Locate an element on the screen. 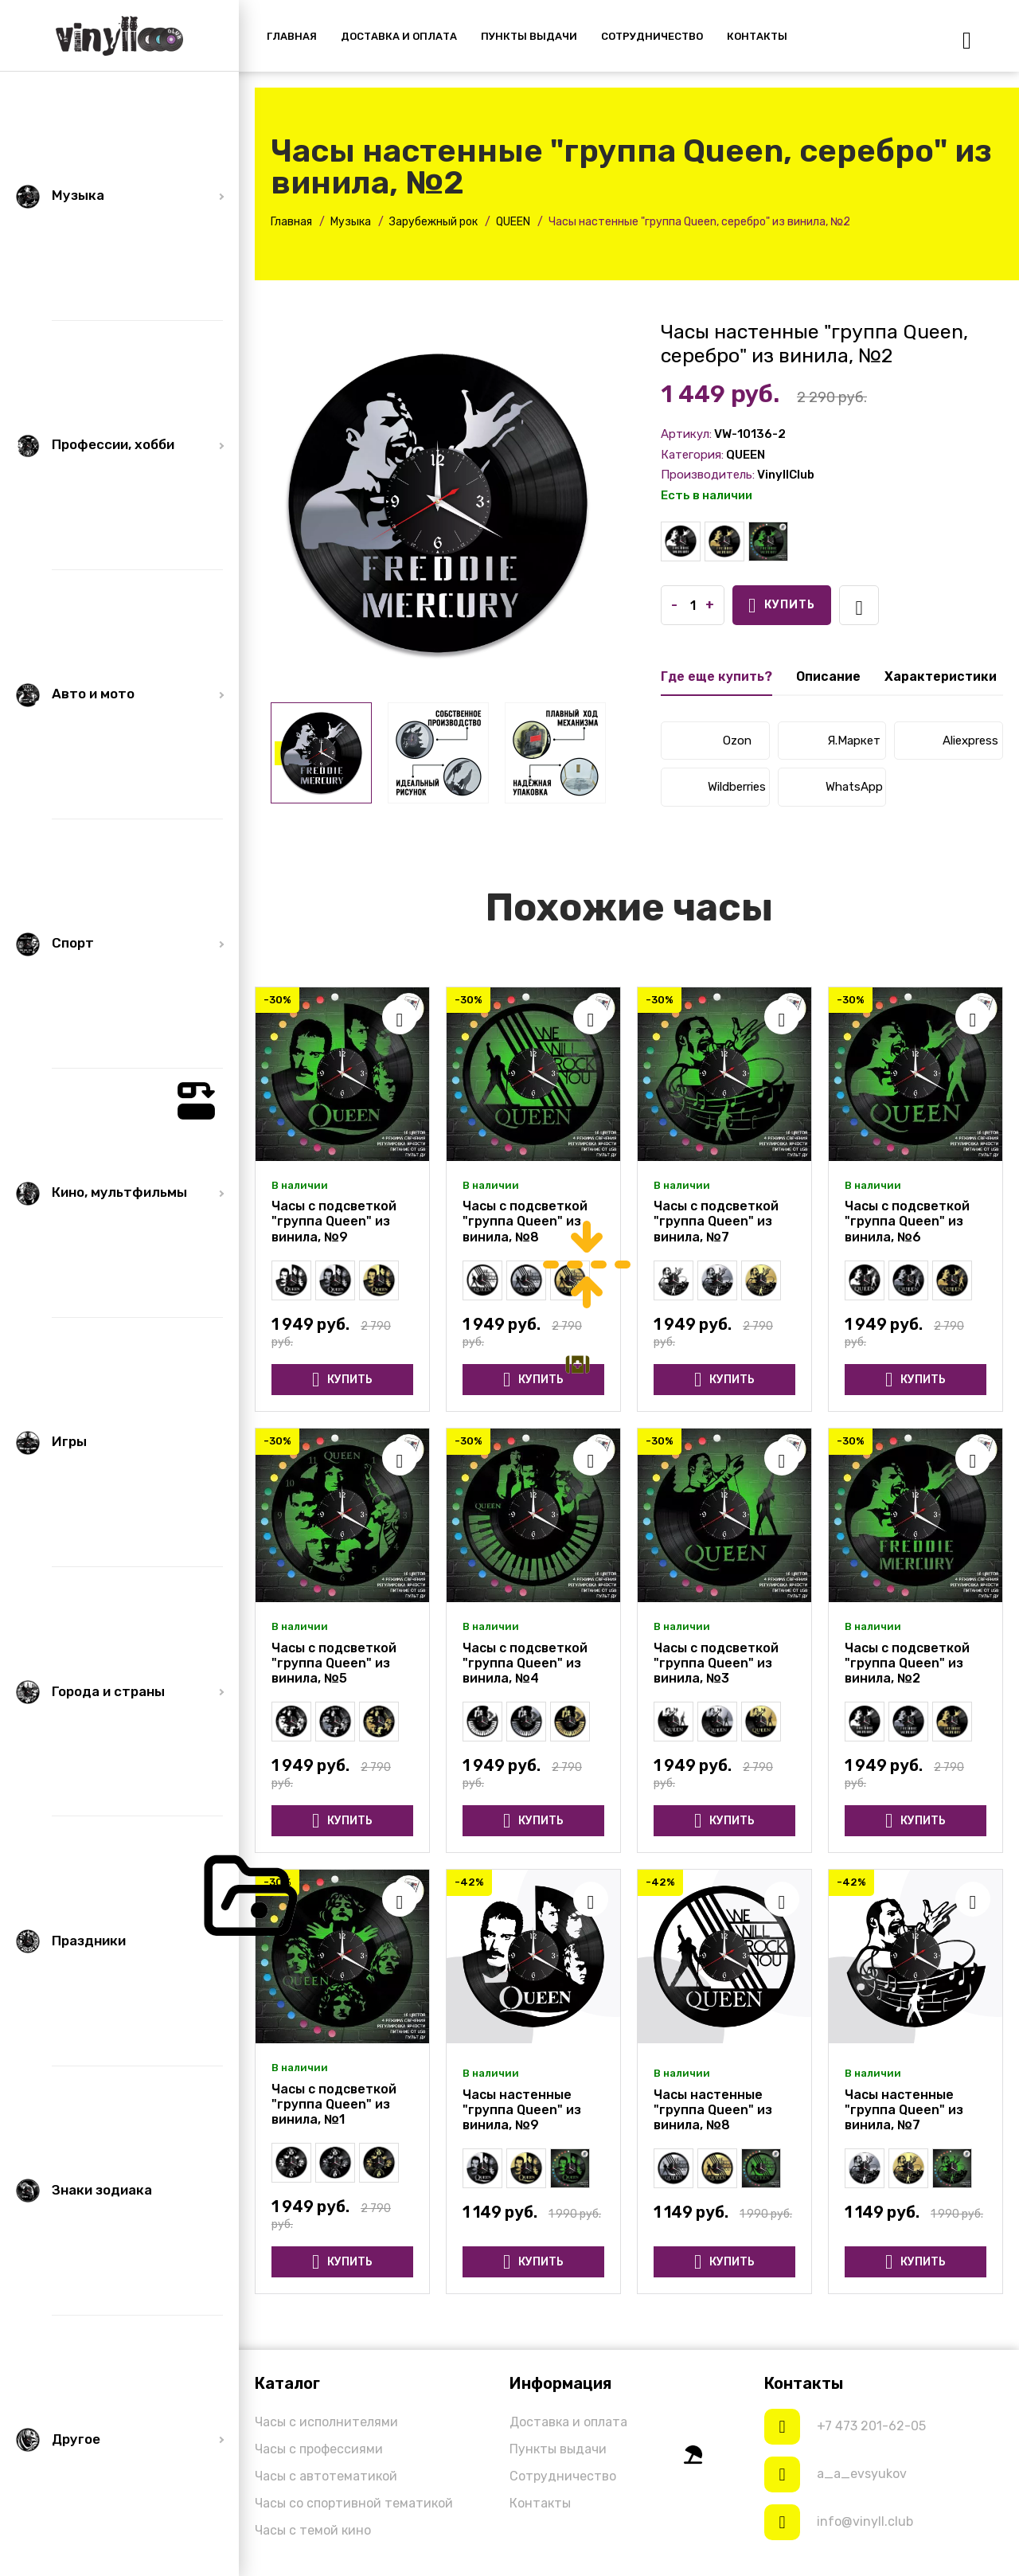 This screenshot has width=1019, height=2576. view successor node in a flowchart or diagram is located at coordinates (196, 1100).